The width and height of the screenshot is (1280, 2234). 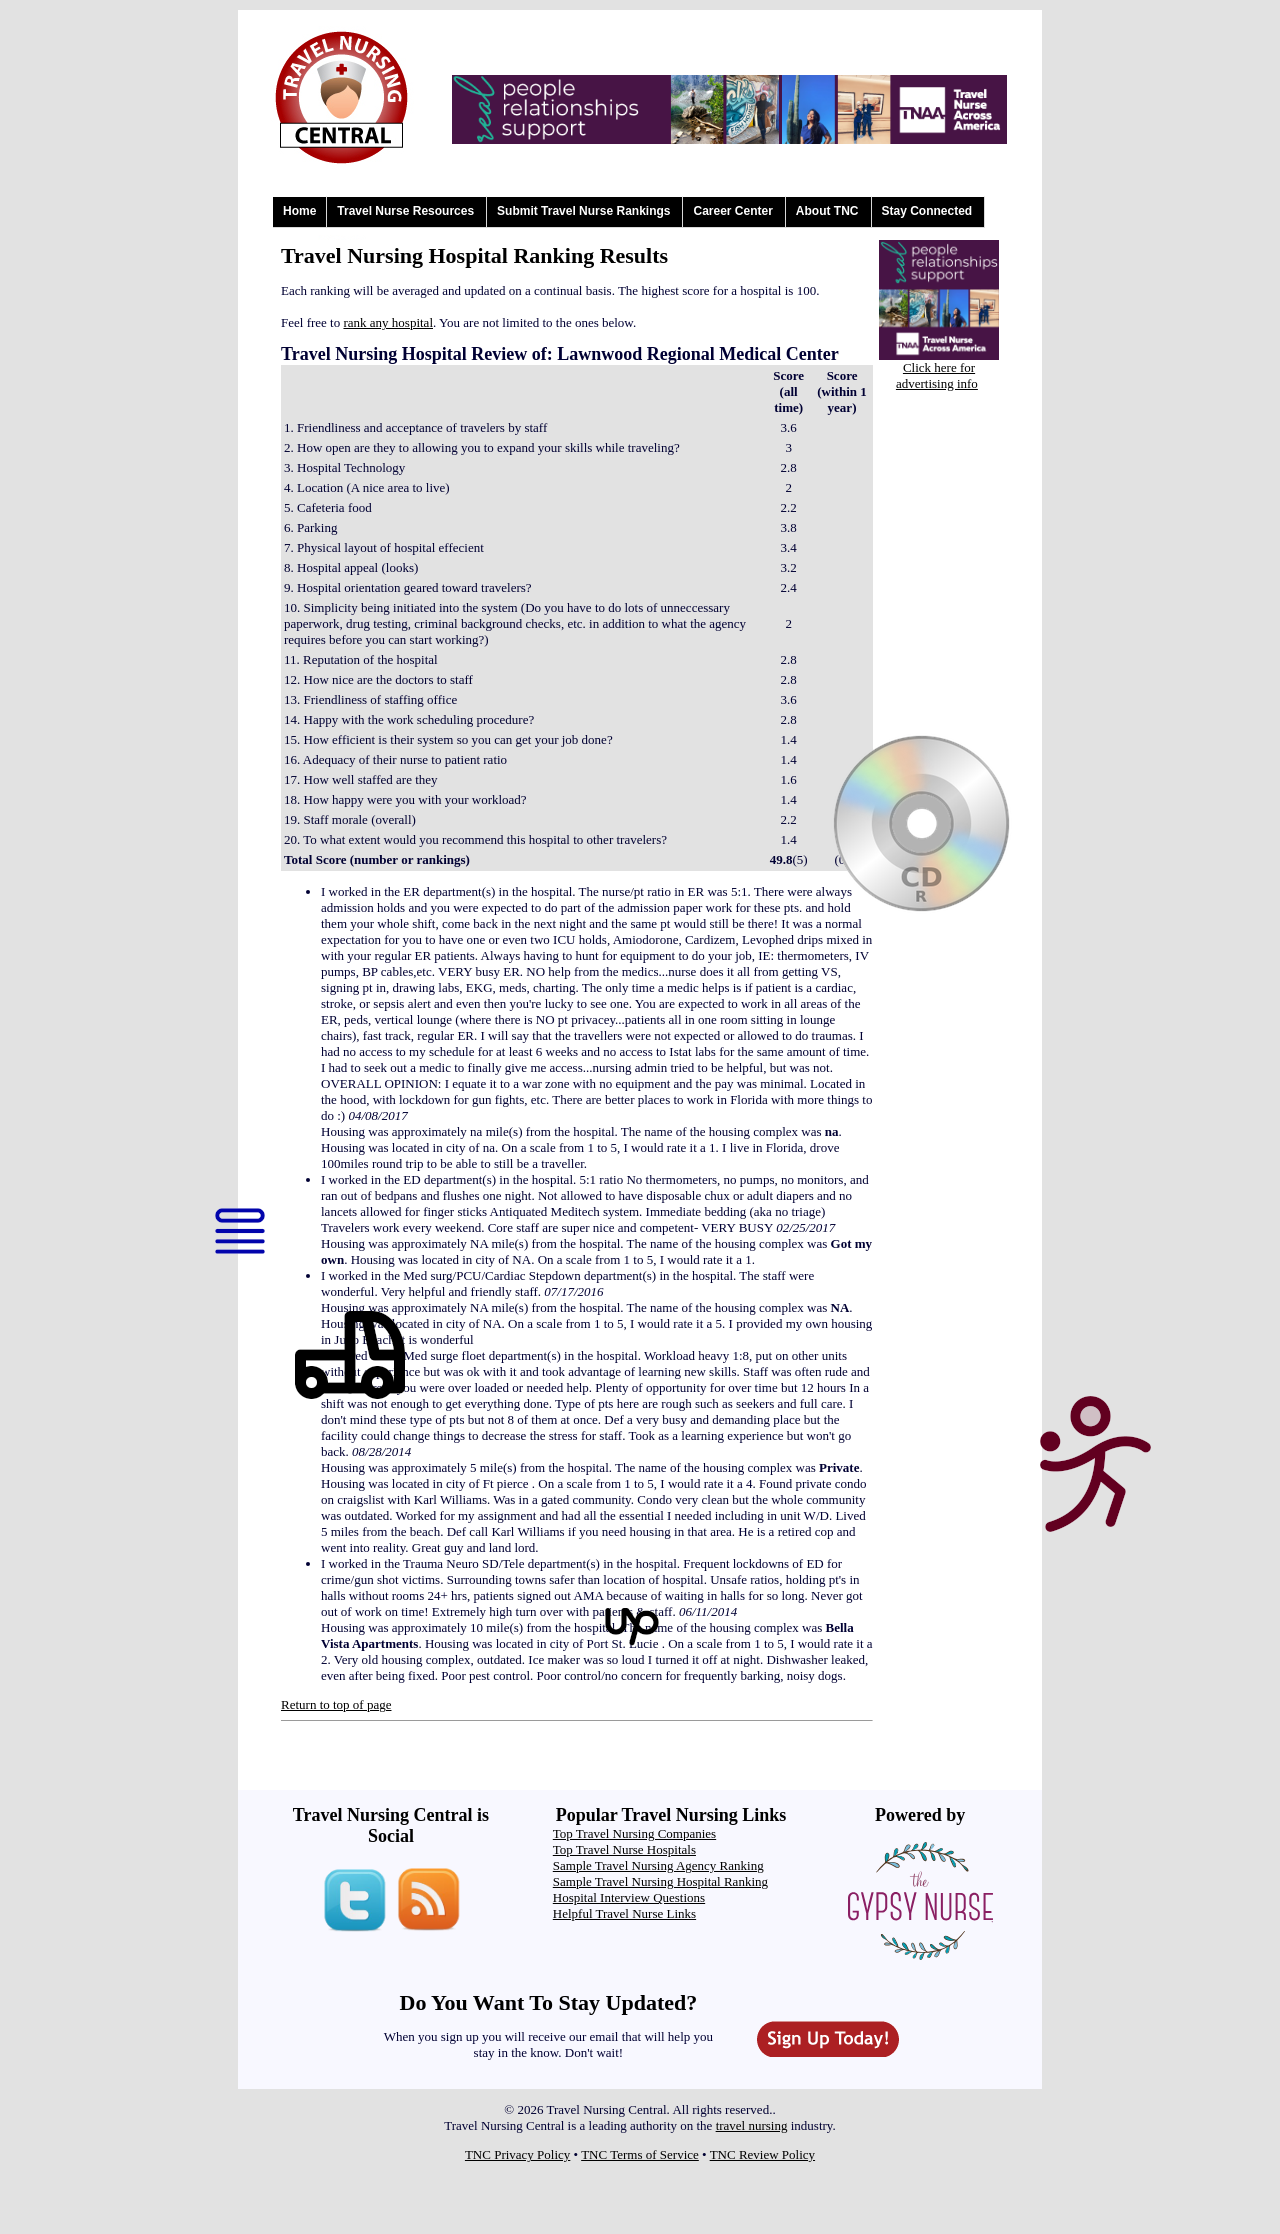 What do you see at coordinates (921, 823) in the screenshot?
I see `a CD-R disc available for burning or writing data` at bounding box center [921, 823].